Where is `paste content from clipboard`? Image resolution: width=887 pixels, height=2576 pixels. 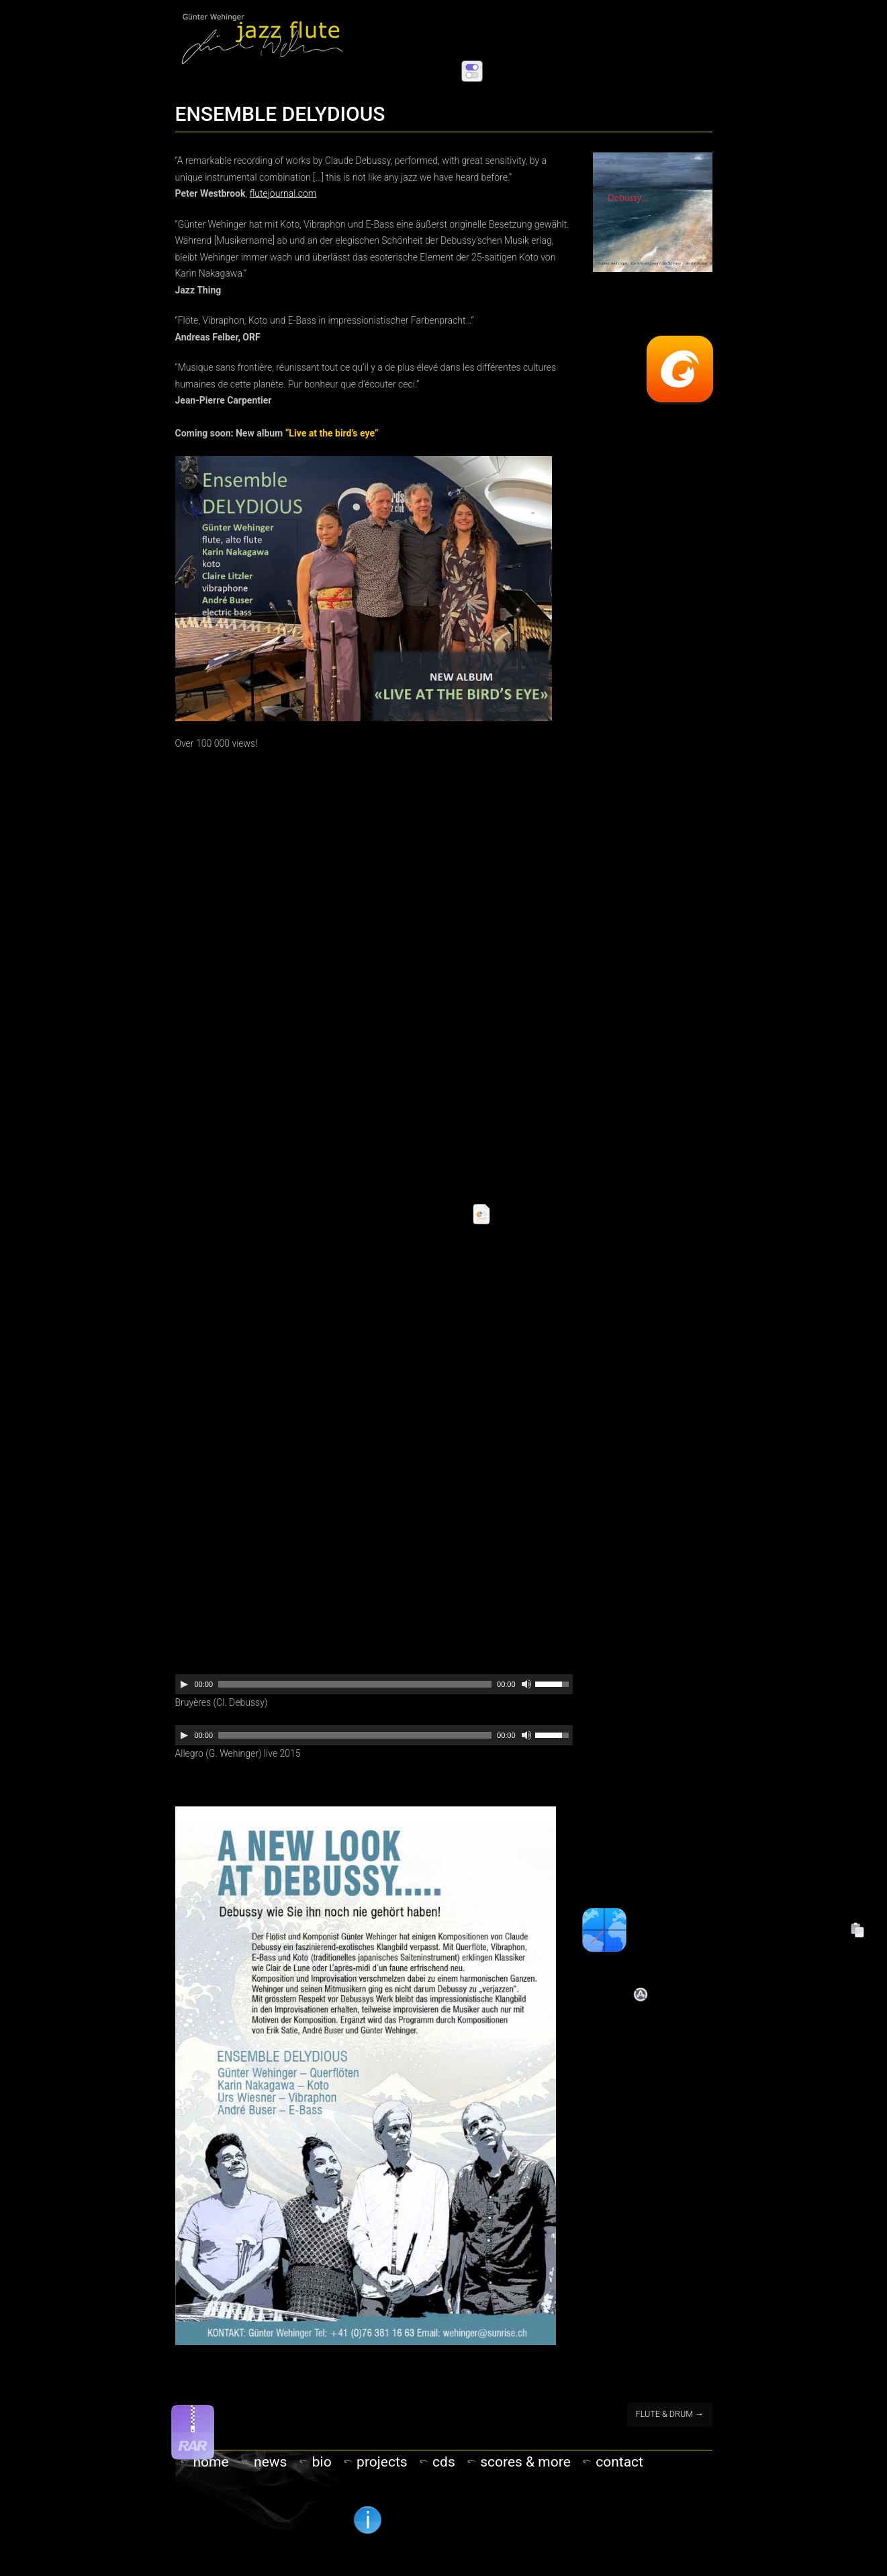
paste content from clipboard is located at coordinates (857, 1930).